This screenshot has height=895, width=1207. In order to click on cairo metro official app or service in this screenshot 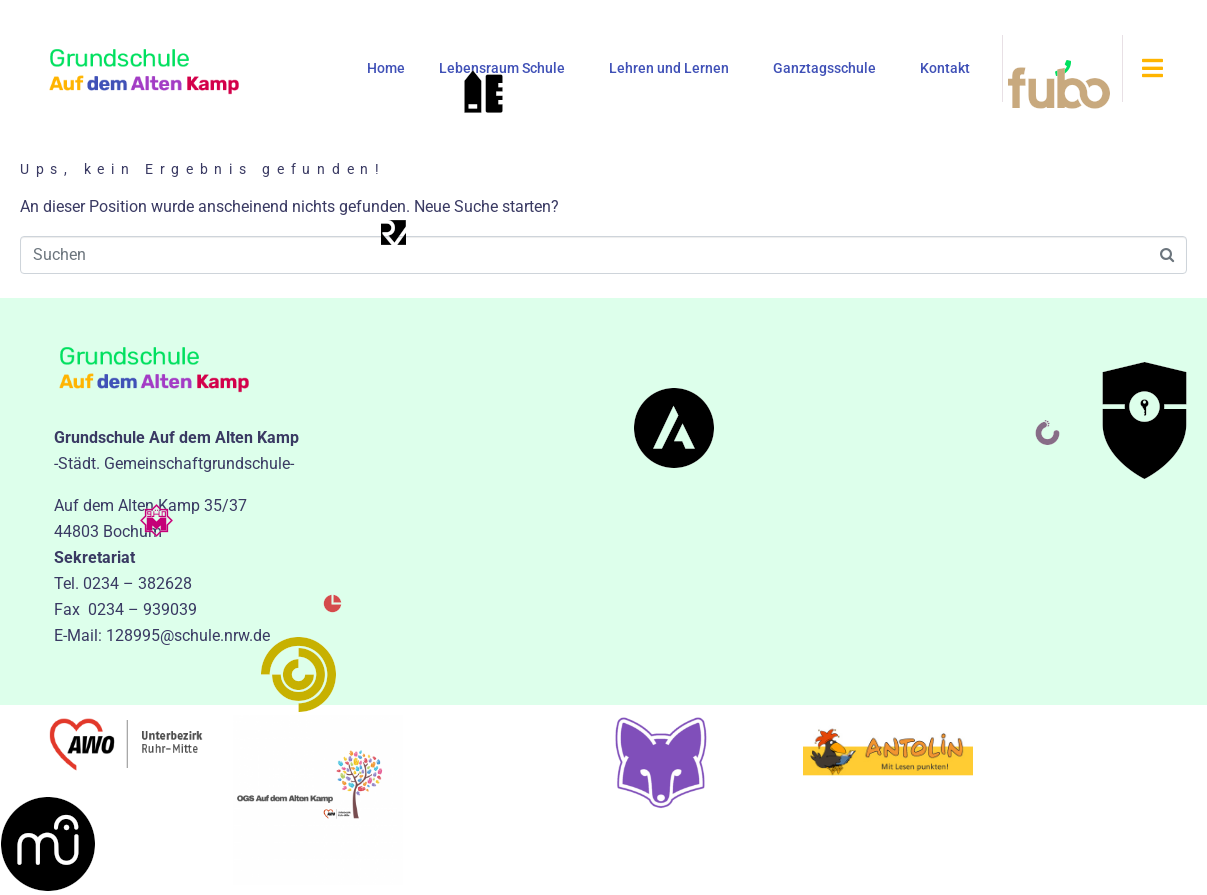, I will do `click(156, 520)`.